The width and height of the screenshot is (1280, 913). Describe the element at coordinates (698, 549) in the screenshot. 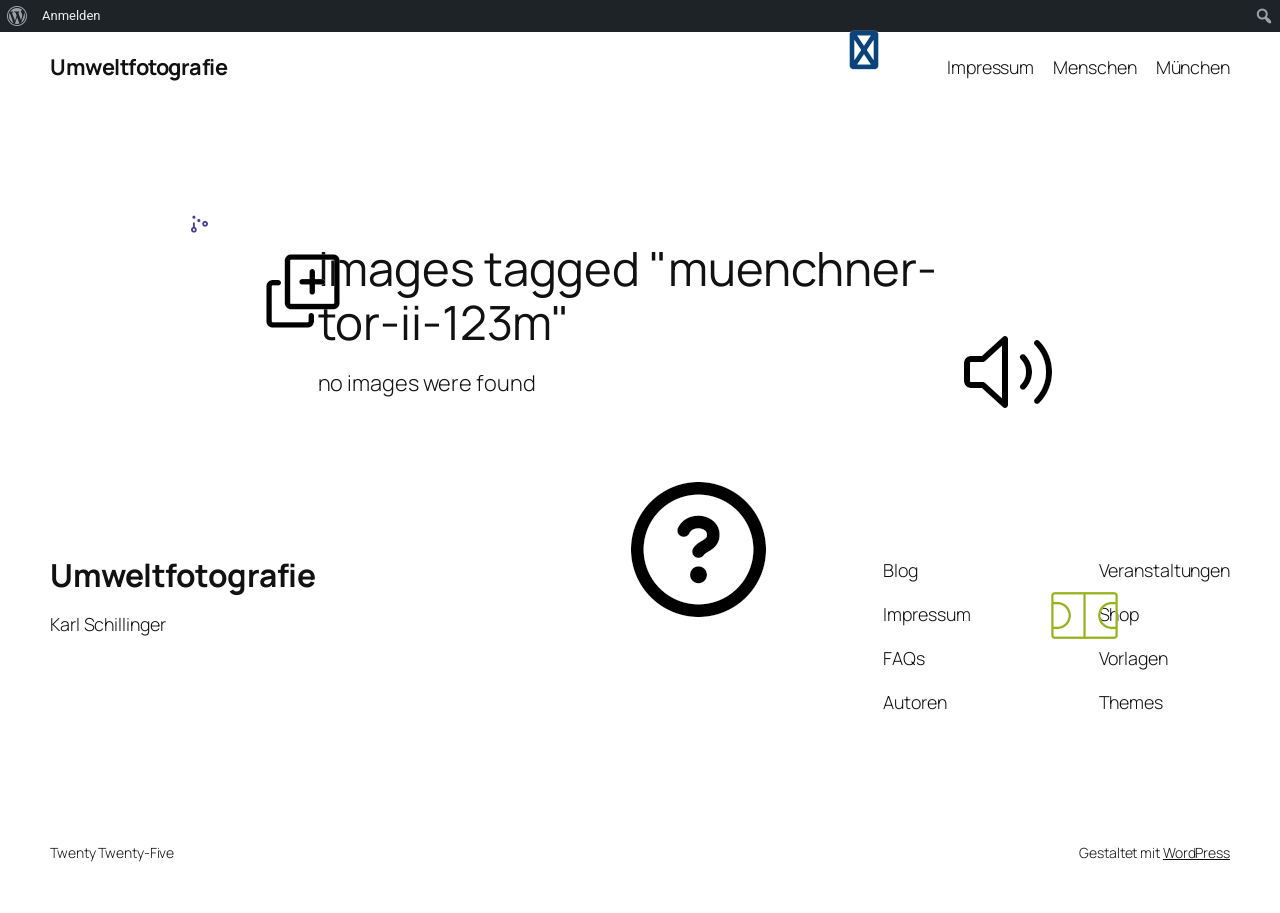

I see `access help or support` at that location.